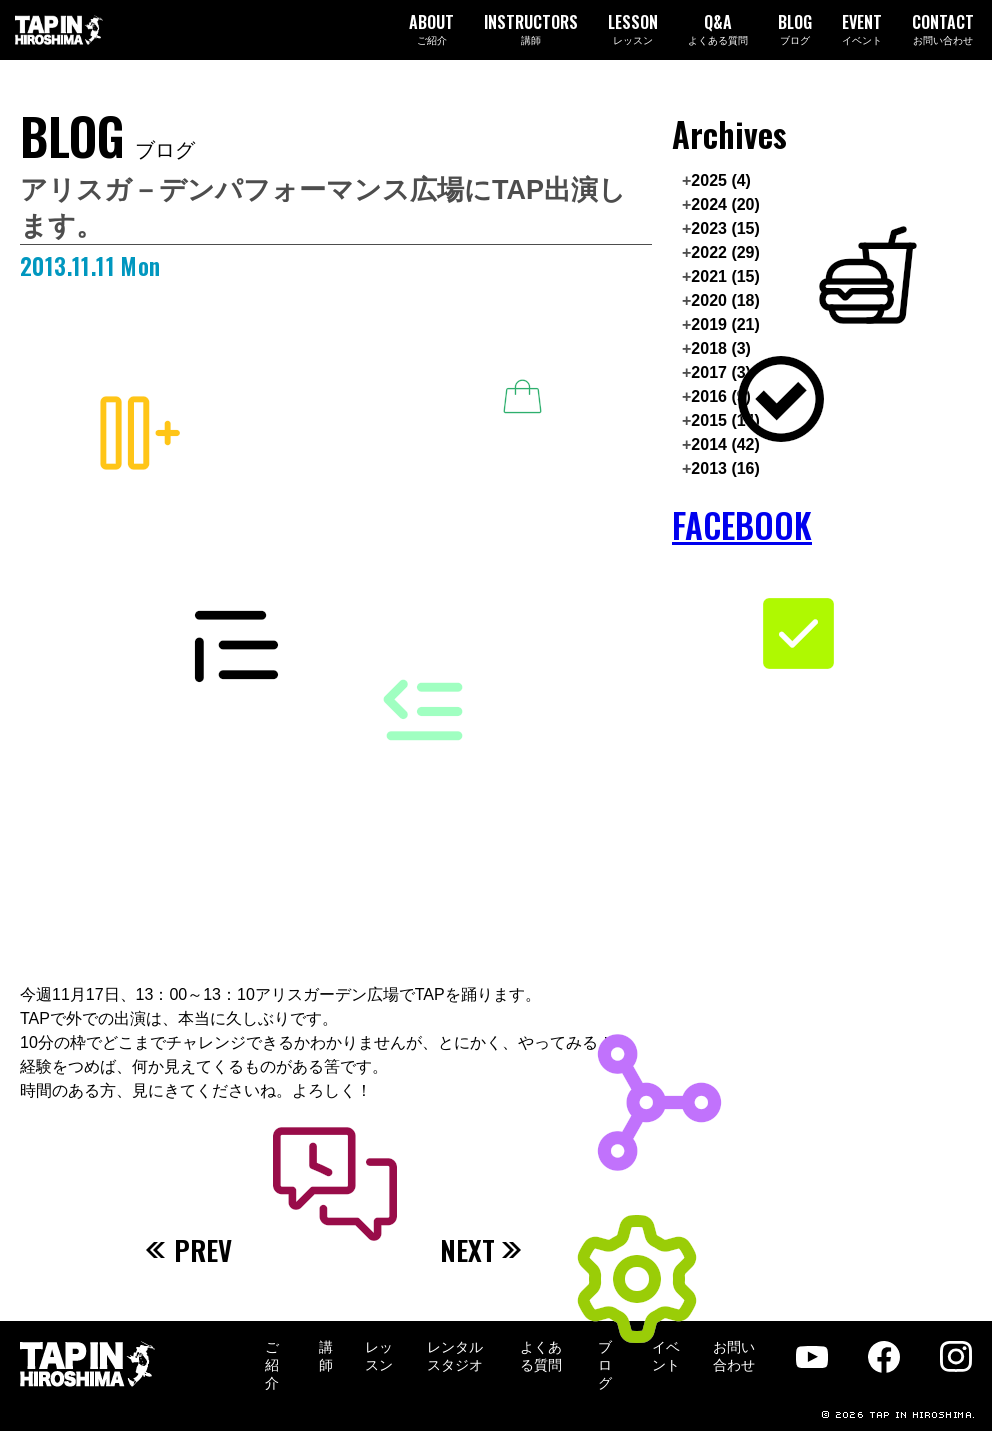 The width and height of the screenshot is (992, 1431). I want to click on access shopping bag or cart, so click(522, 398).